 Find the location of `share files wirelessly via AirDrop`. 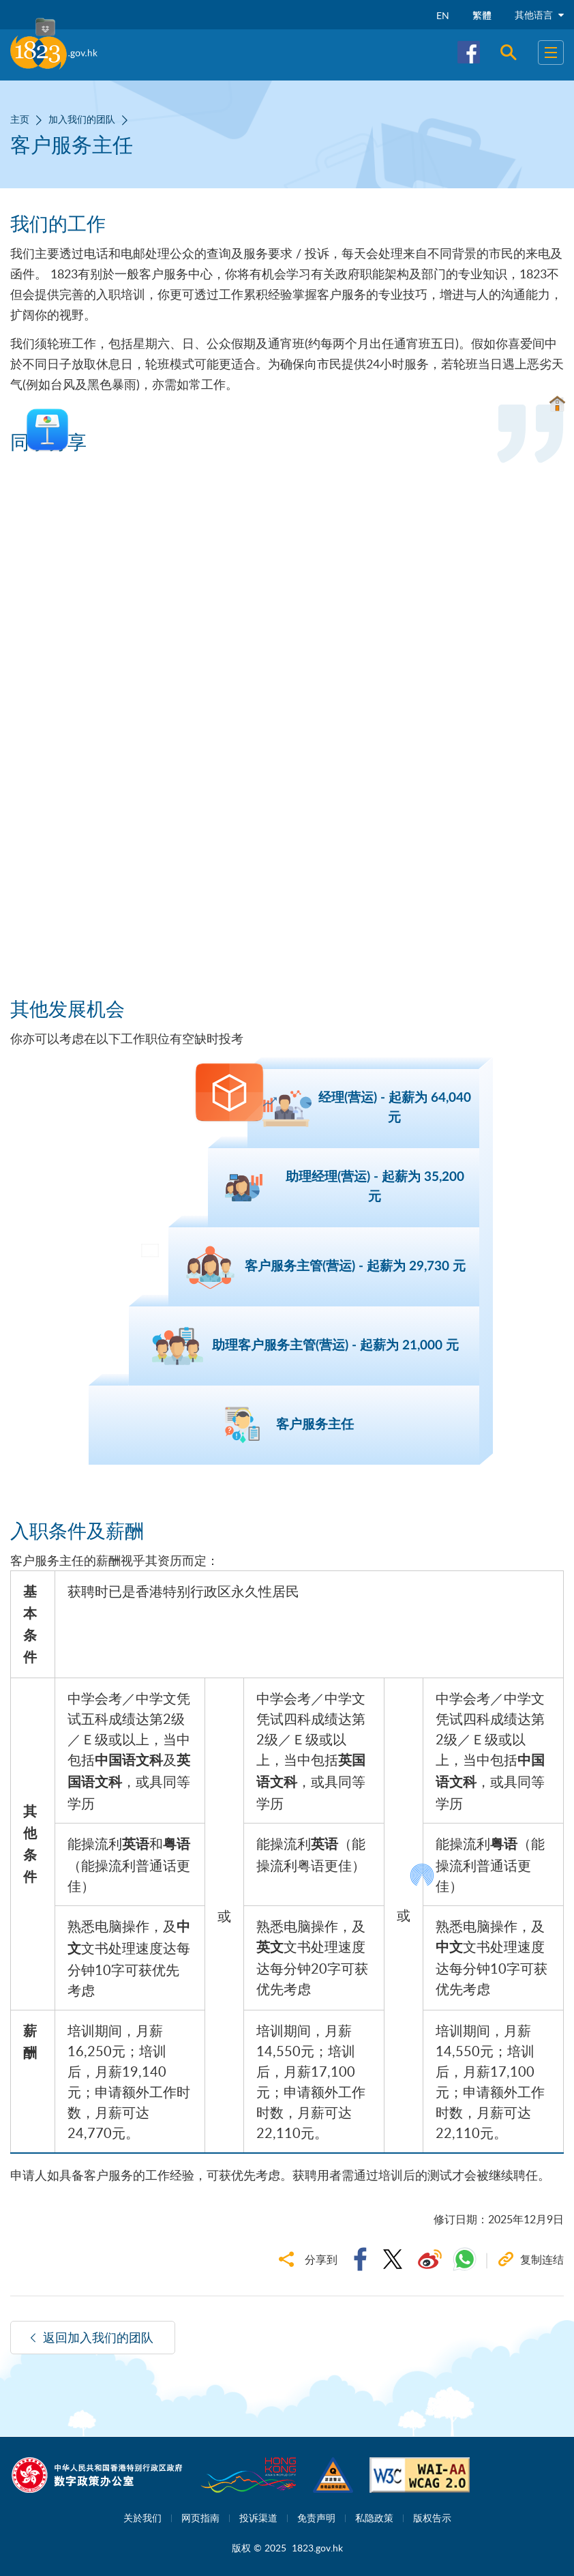

share files wirelessly via AirDrop is located at coordinates (422, 1875).